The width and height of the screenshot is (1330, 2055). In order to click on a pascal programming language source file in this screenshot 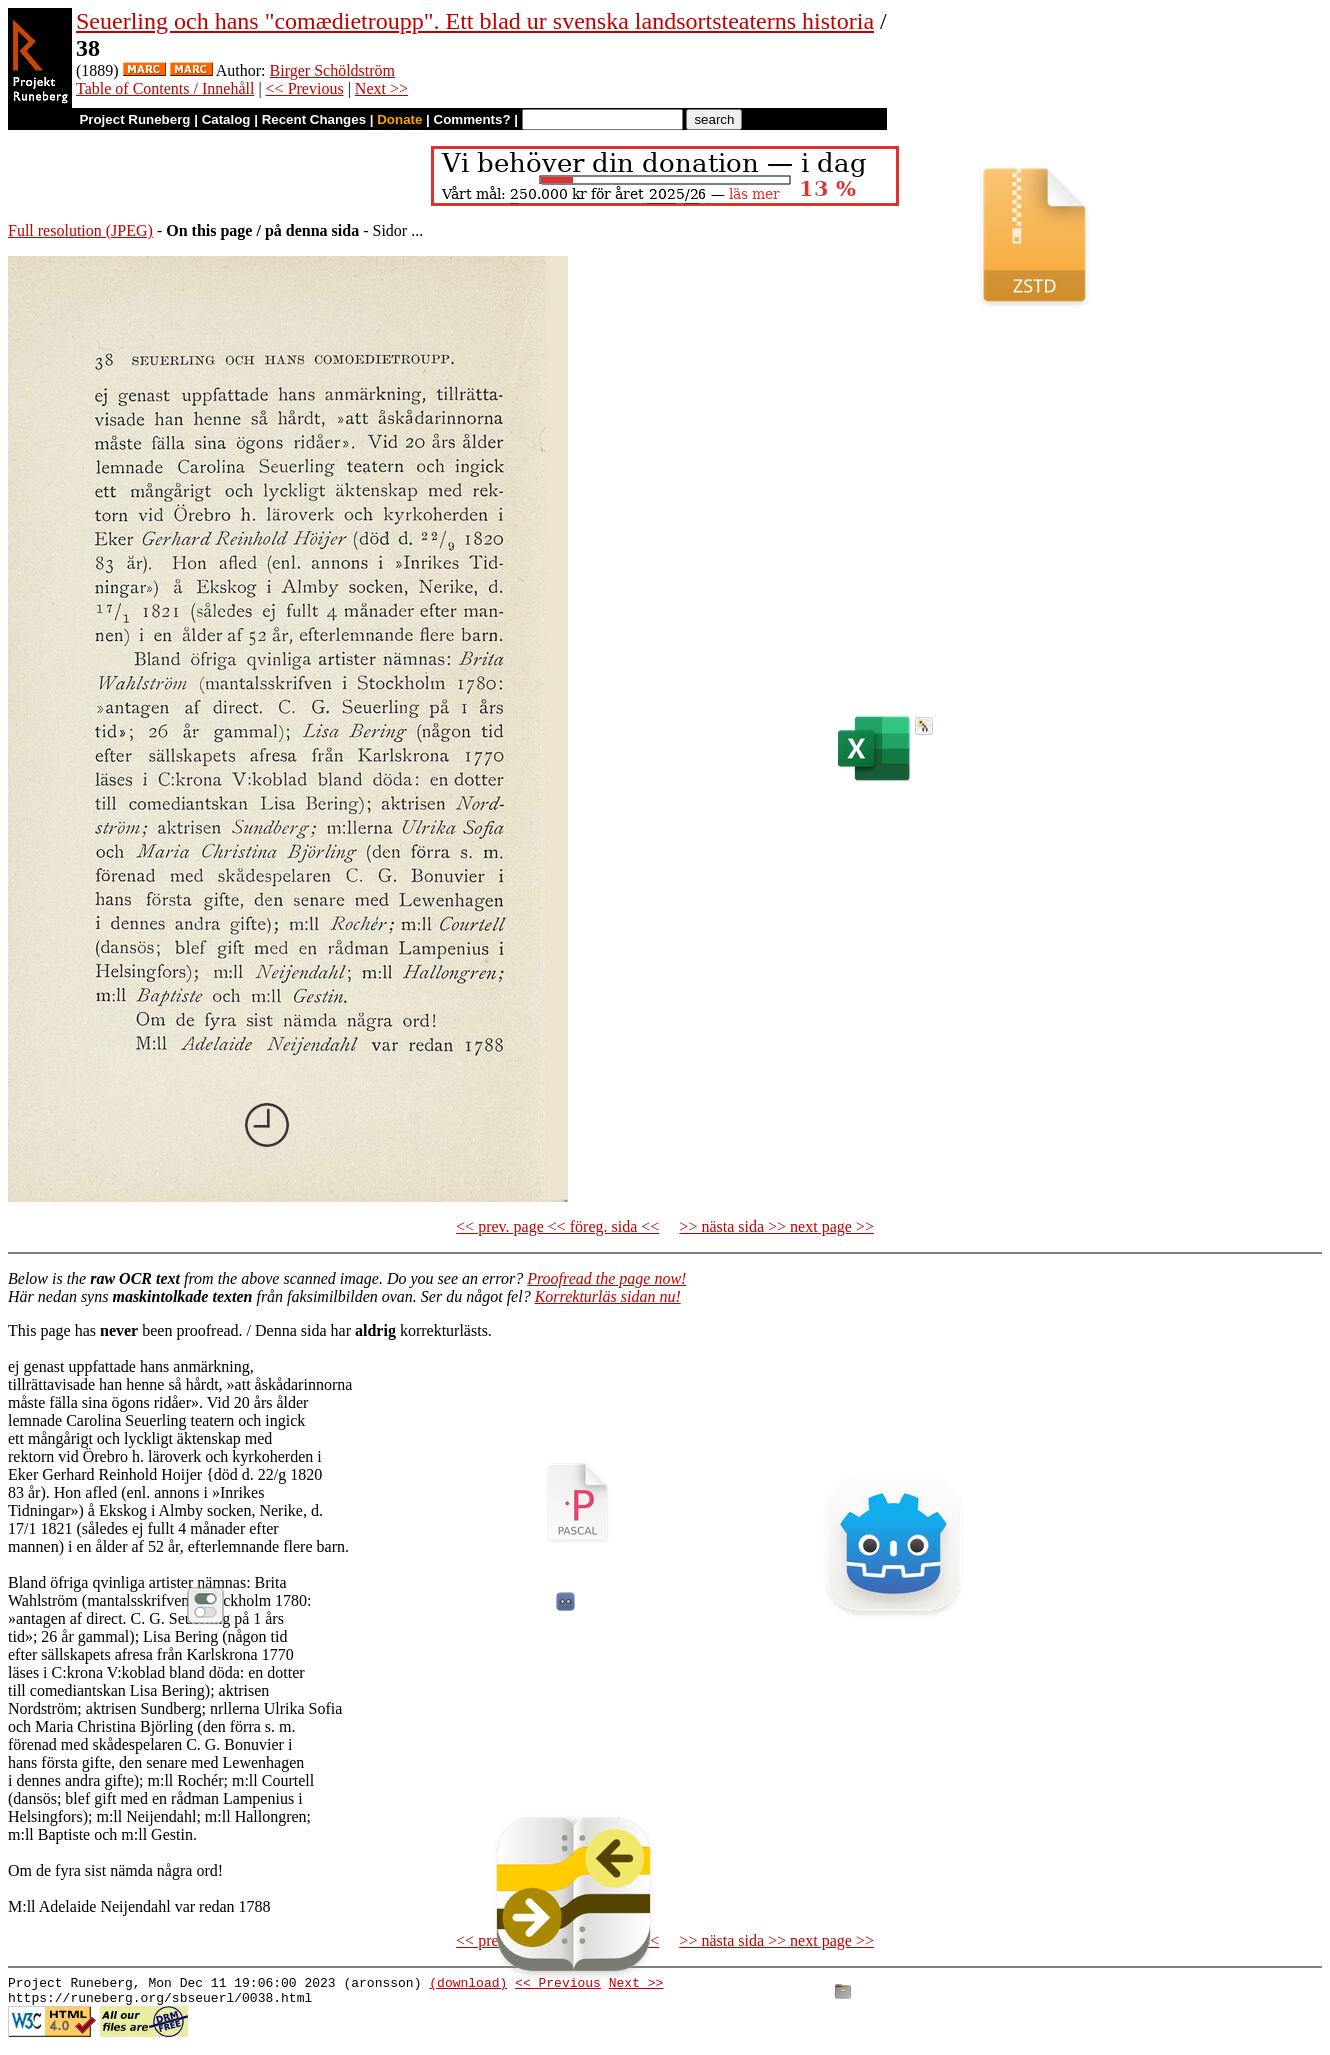, I will do `click(578, 1503)`.